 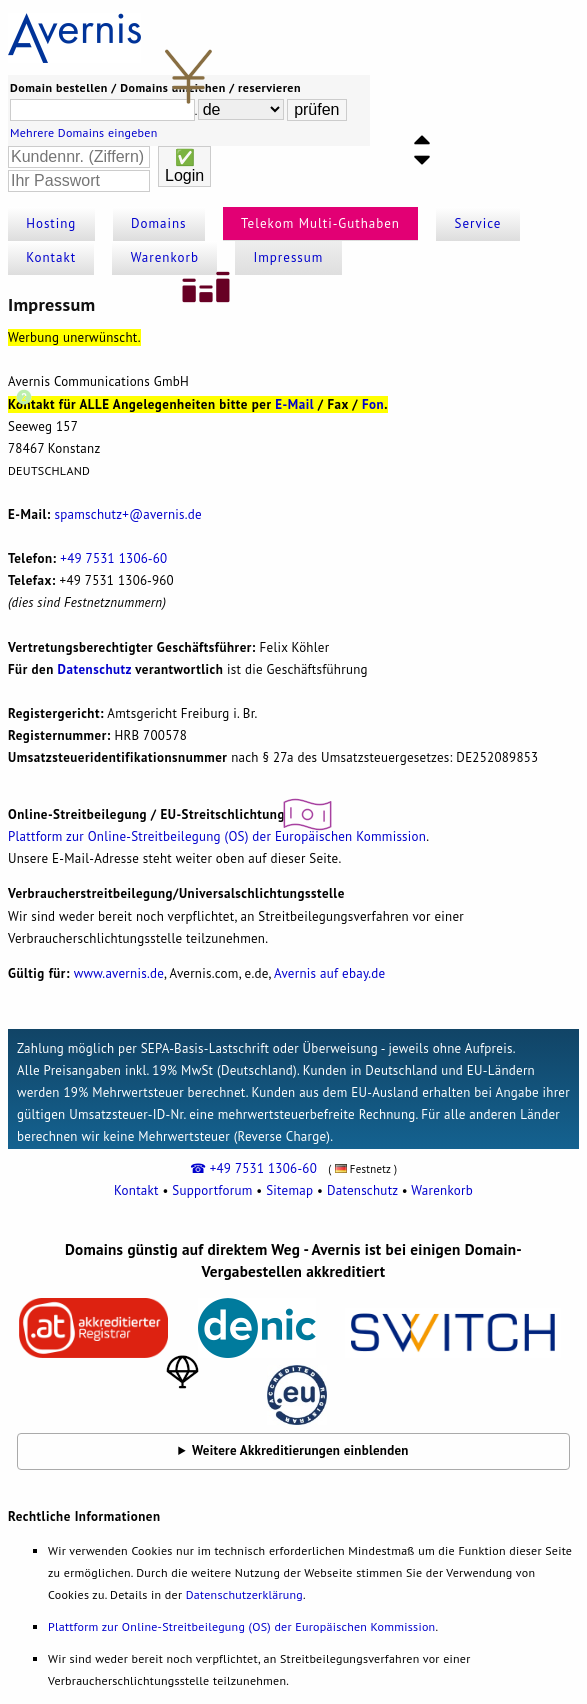 What do you see at coordinates (24, 397) in the screenshot?
I see `indicates step two in a multi-step process` at bounding box center [24, 397].